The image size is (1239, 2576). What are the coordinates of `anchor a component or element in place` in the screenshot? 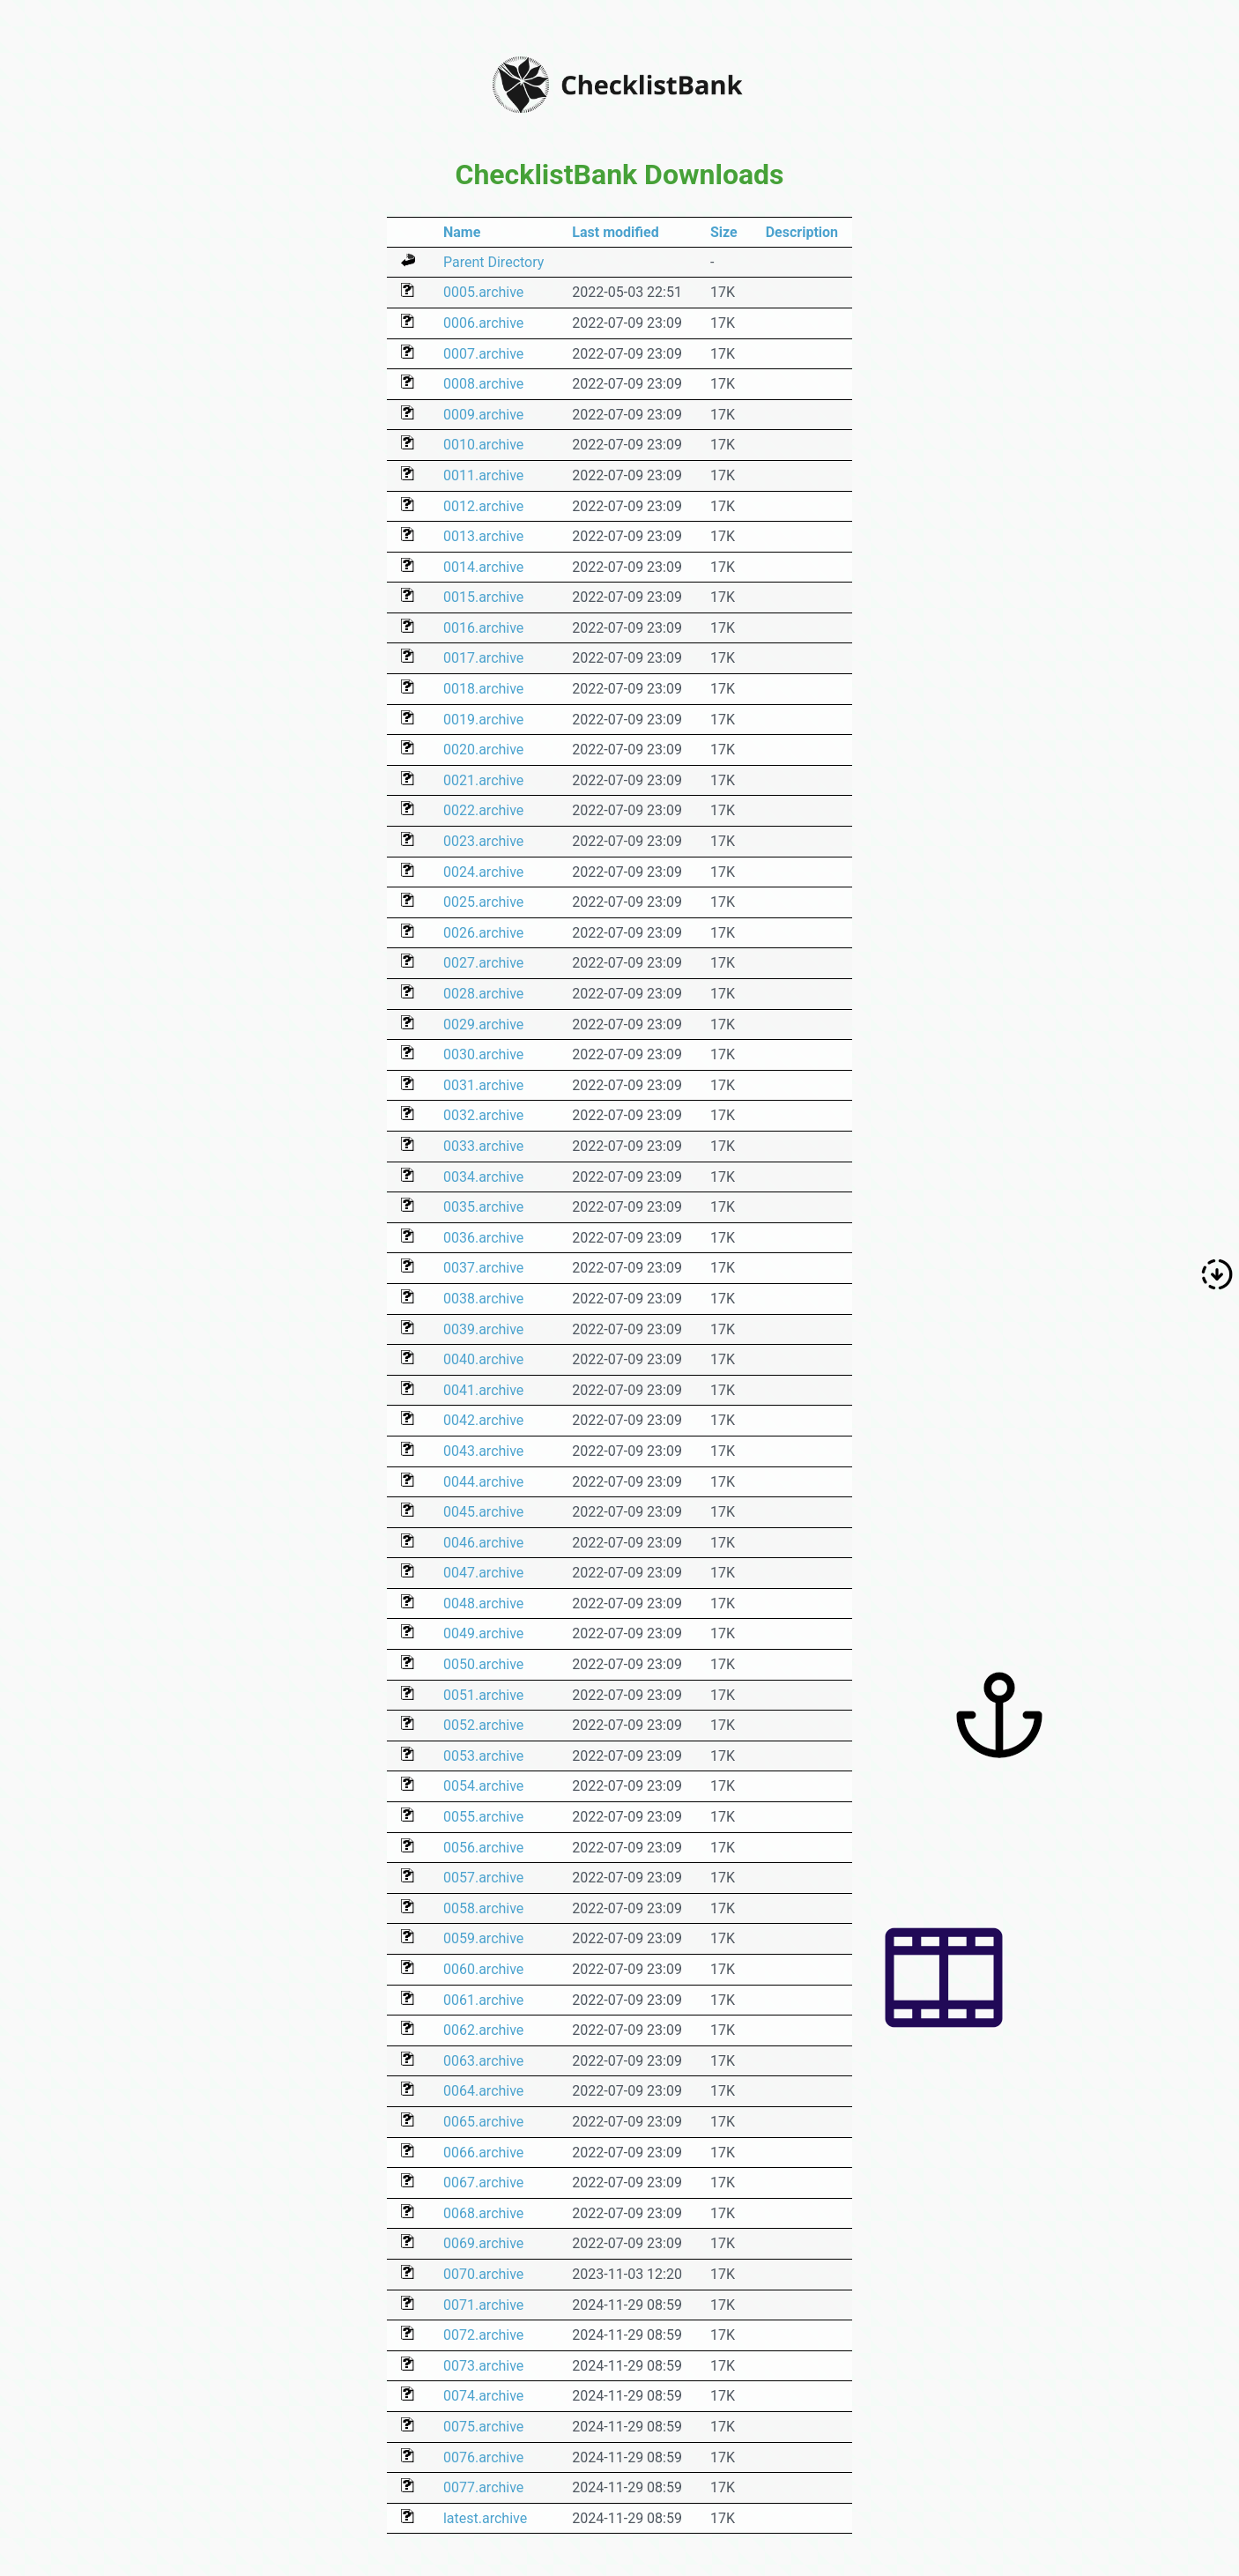 It's located at (999, 1715).